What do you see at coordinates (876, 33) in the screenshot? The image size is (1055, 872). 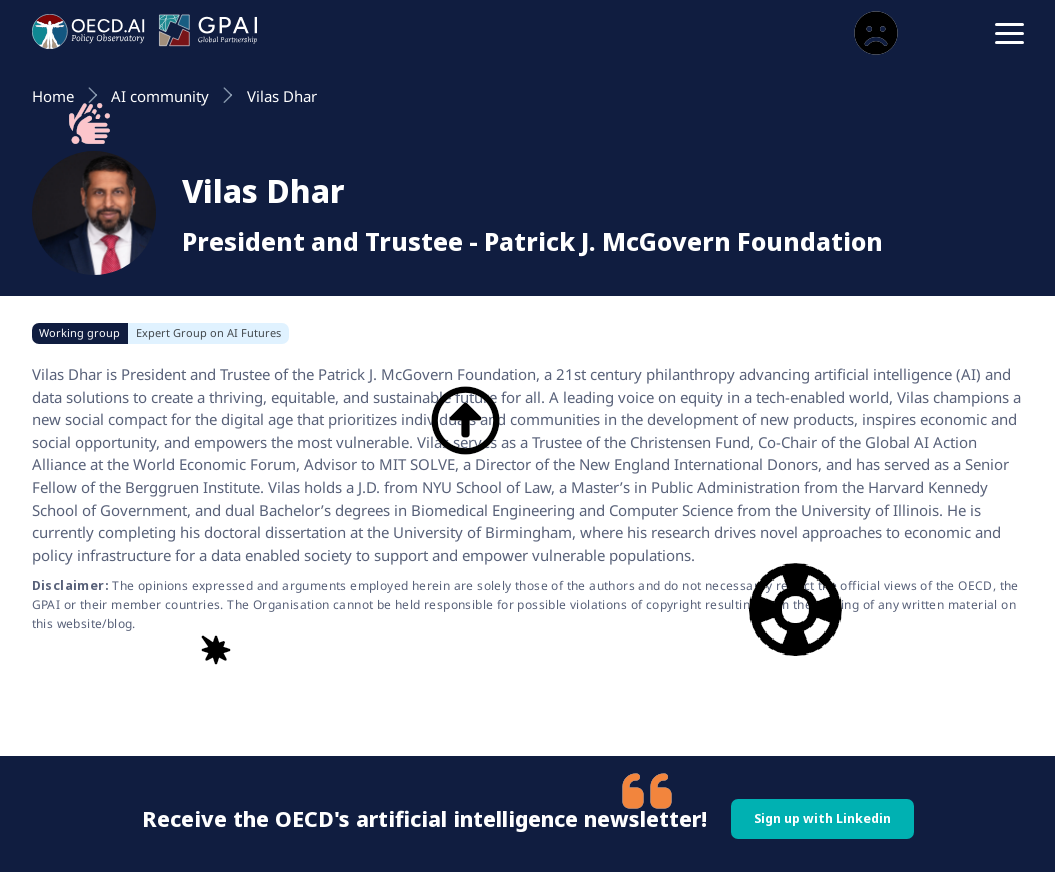 I see `submit negative feedback or rating` at bounding box center [876, 33].